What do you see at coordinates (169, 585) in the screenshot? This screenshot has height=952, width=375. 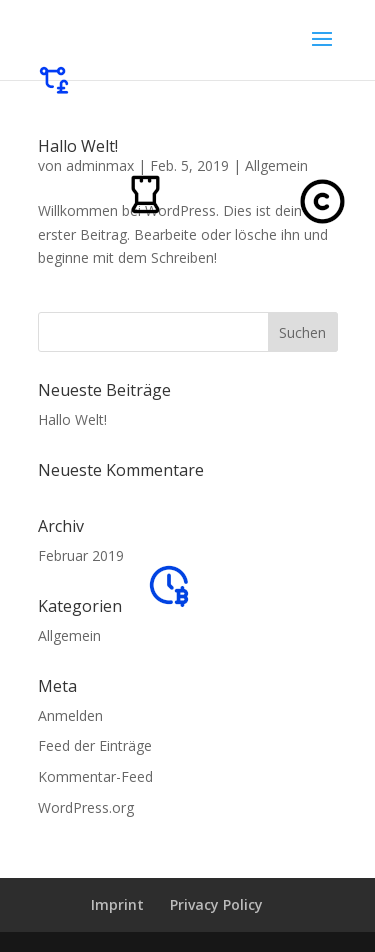 I see `view bitcoin transaction history` at bounding box center [169, 585].